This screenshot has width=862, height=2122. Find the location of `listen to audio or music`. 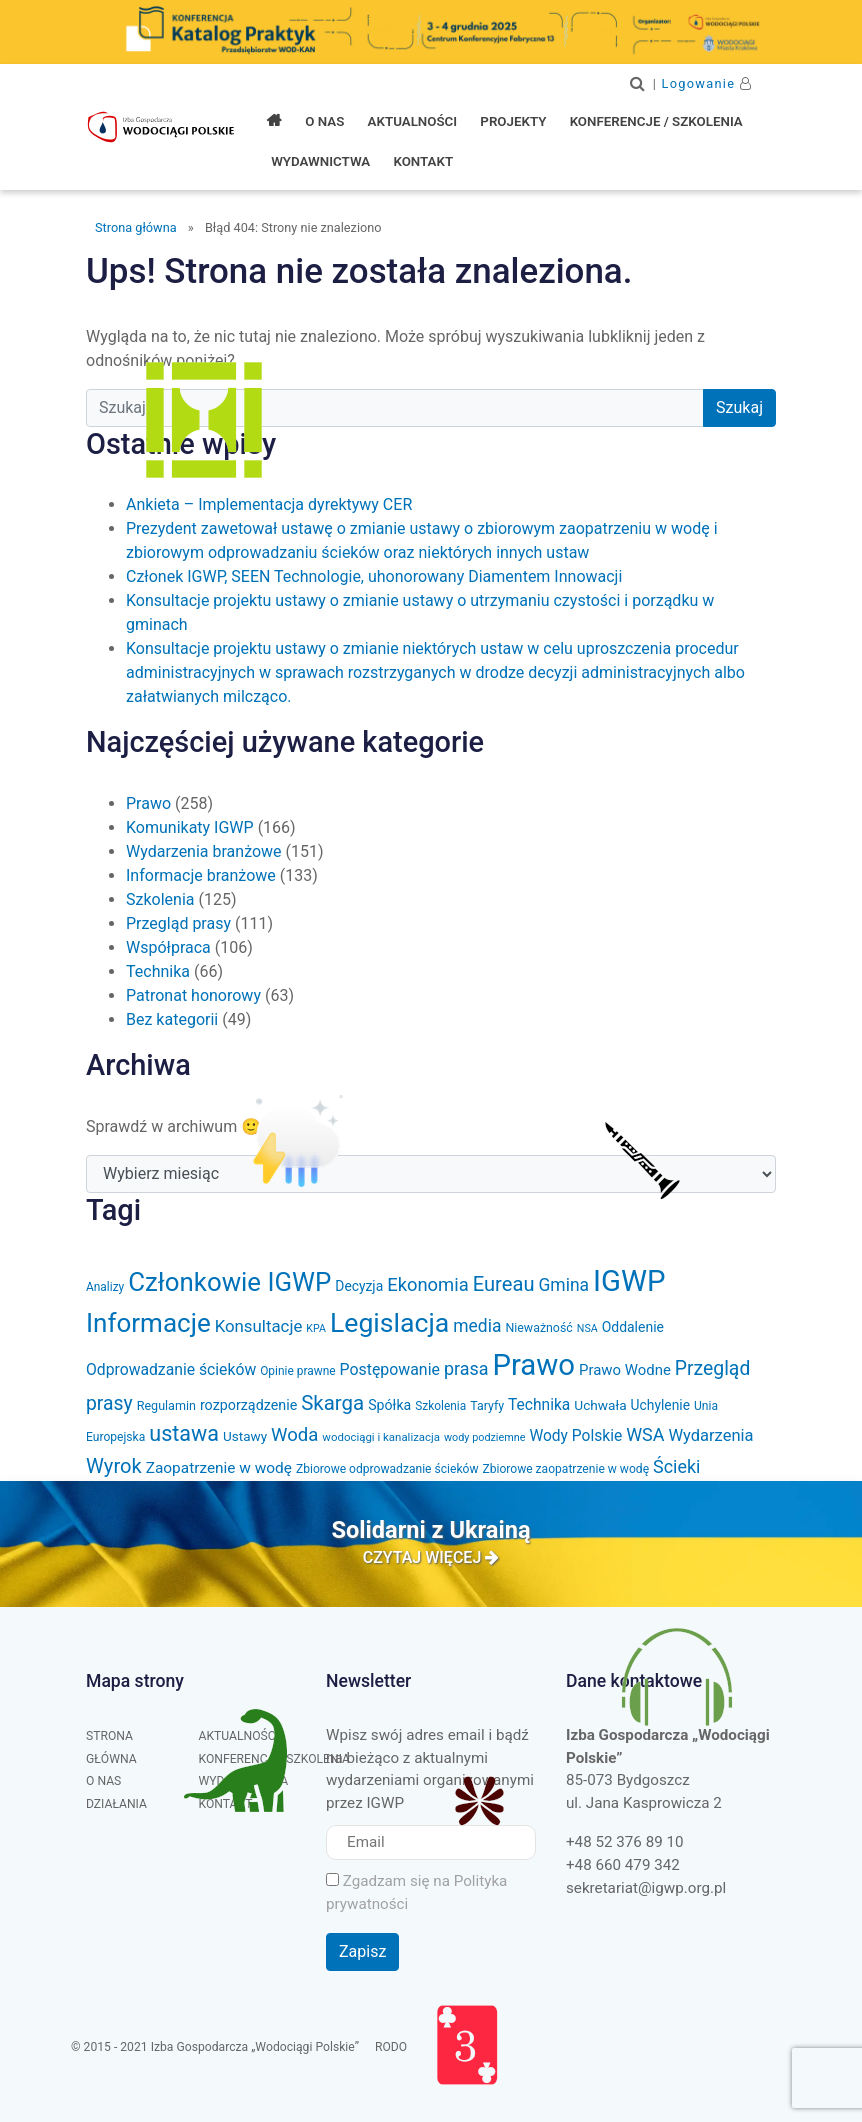

listen to audio or music is located at coordinates (677, 1677).